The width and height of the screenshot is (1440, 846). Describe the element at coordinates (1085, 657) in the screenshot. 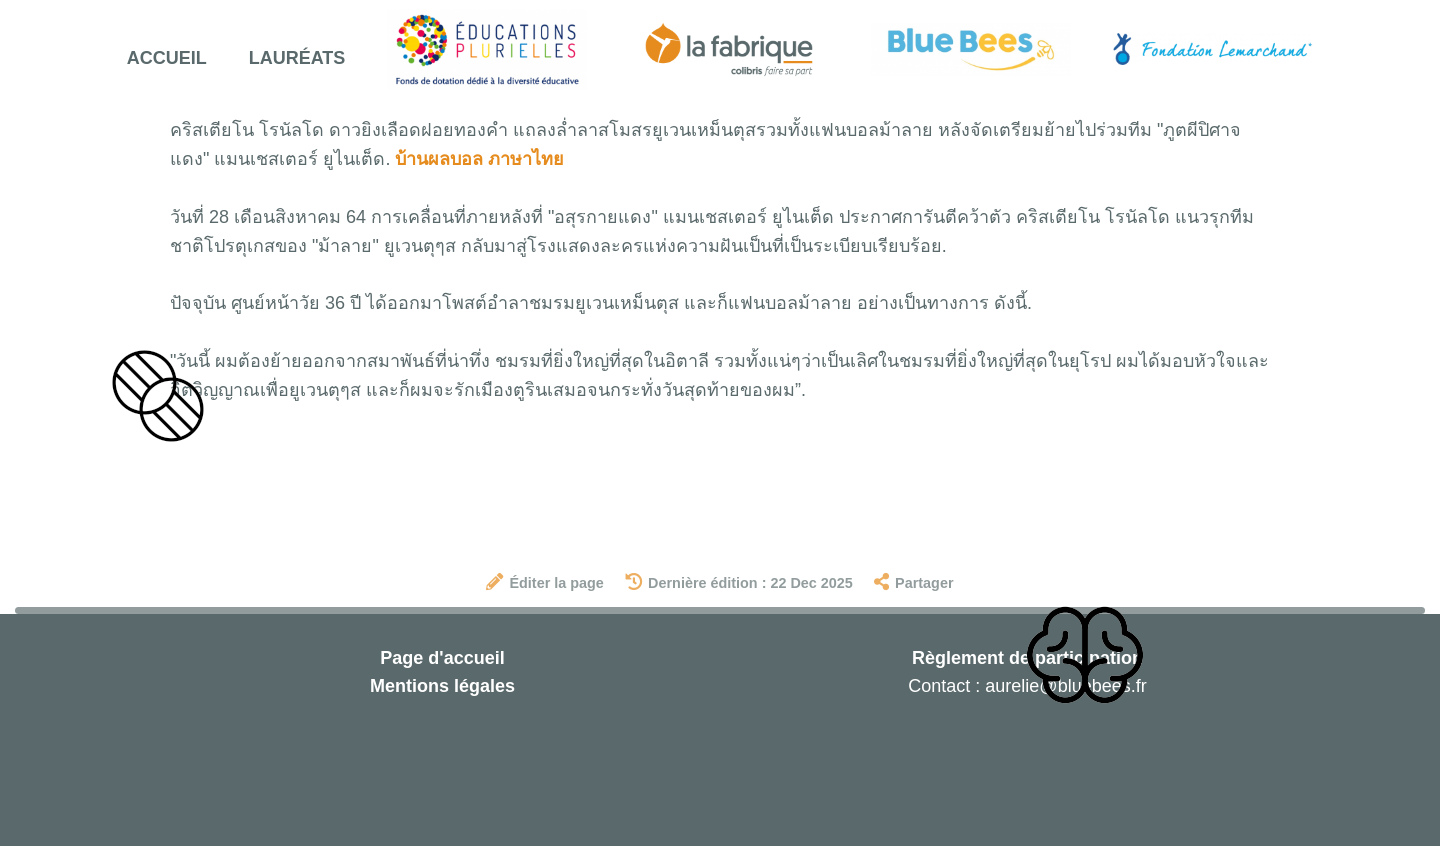

I see `access AI or smart features` at that location.